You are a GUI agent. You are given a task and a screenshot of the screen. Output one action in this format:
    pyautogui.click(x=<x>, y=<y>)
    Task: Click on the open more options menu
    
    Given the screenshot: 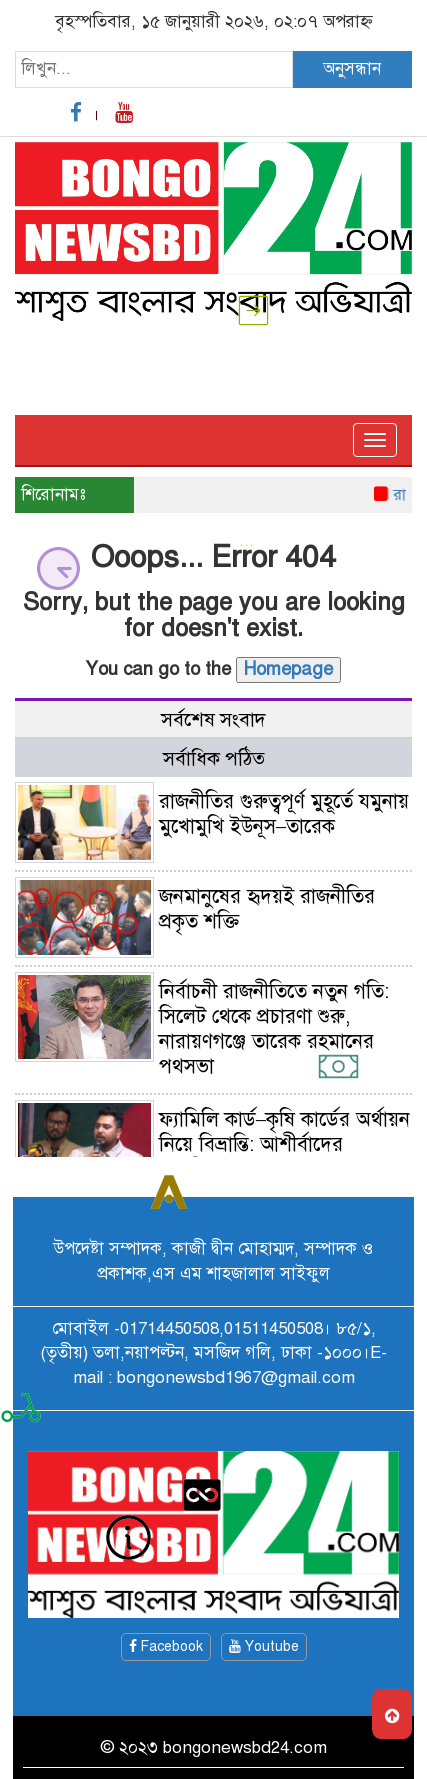 What is the action you would take?
    pyautogui.click(x=246, y=545)
    